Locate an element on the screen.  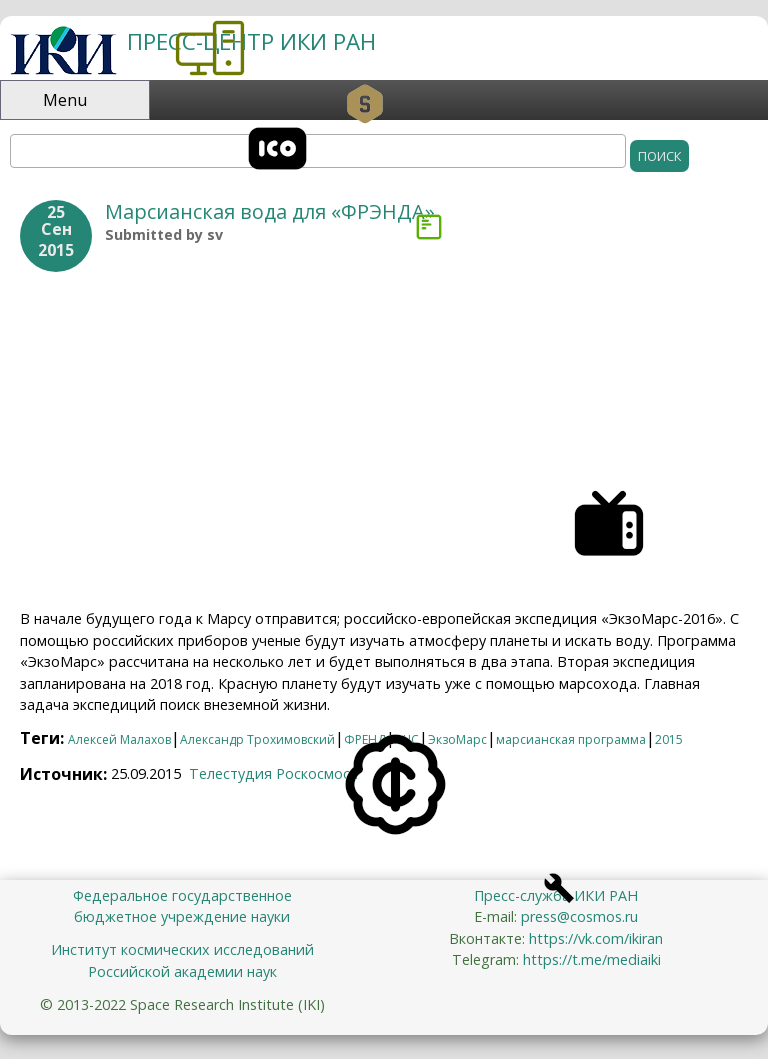
website favicon or browser tab icon is located at coordinates (277, 148).